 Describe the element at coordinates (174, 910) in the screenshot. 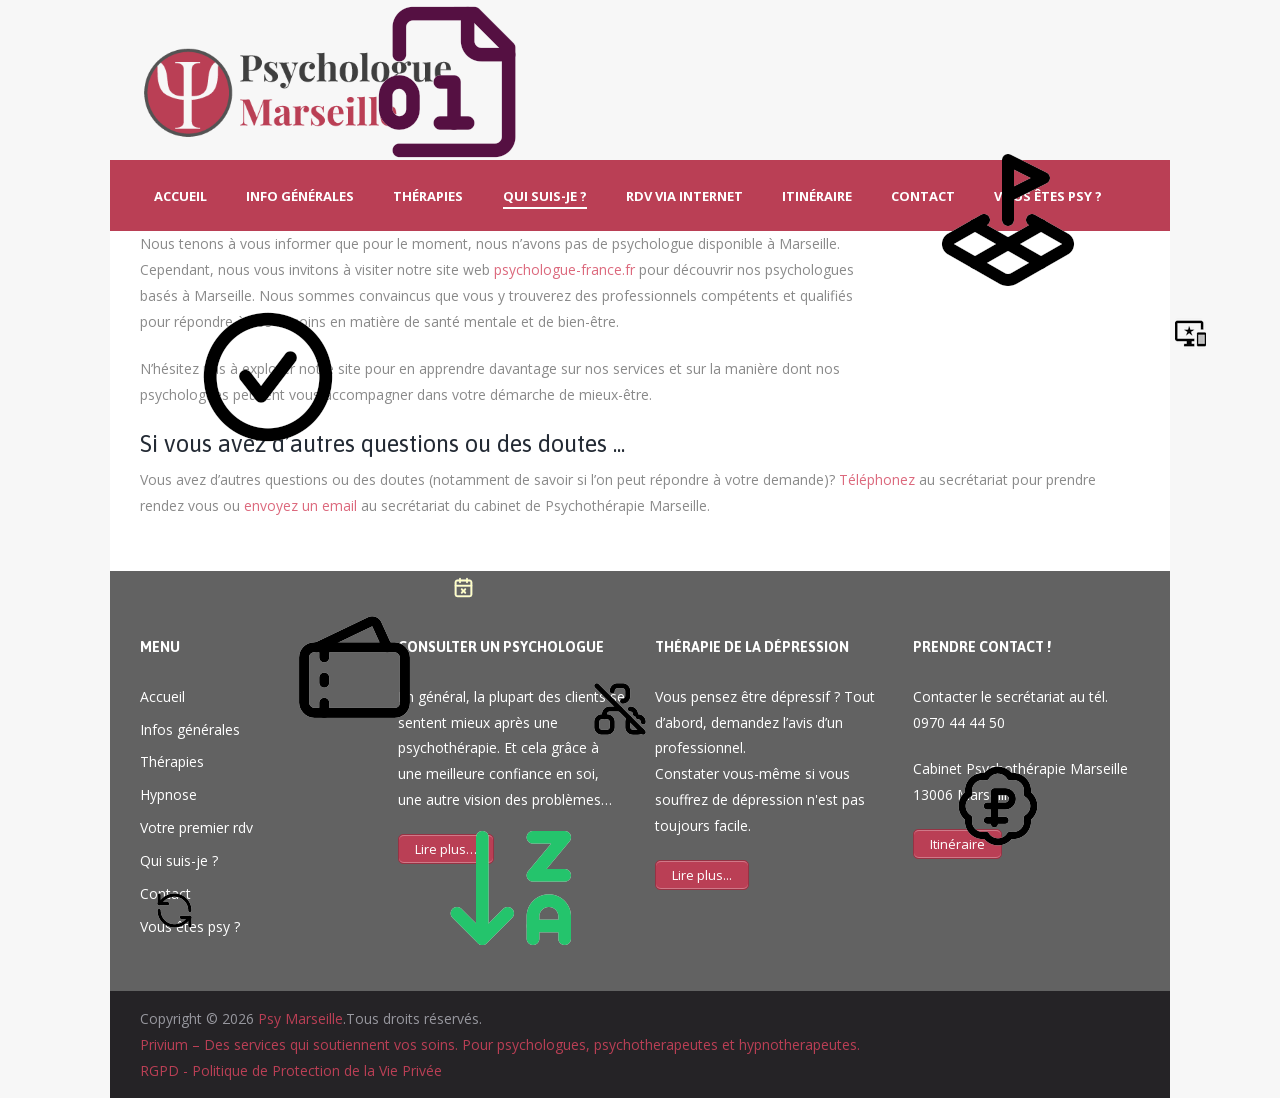

I see `refresh or reload content` at that location.